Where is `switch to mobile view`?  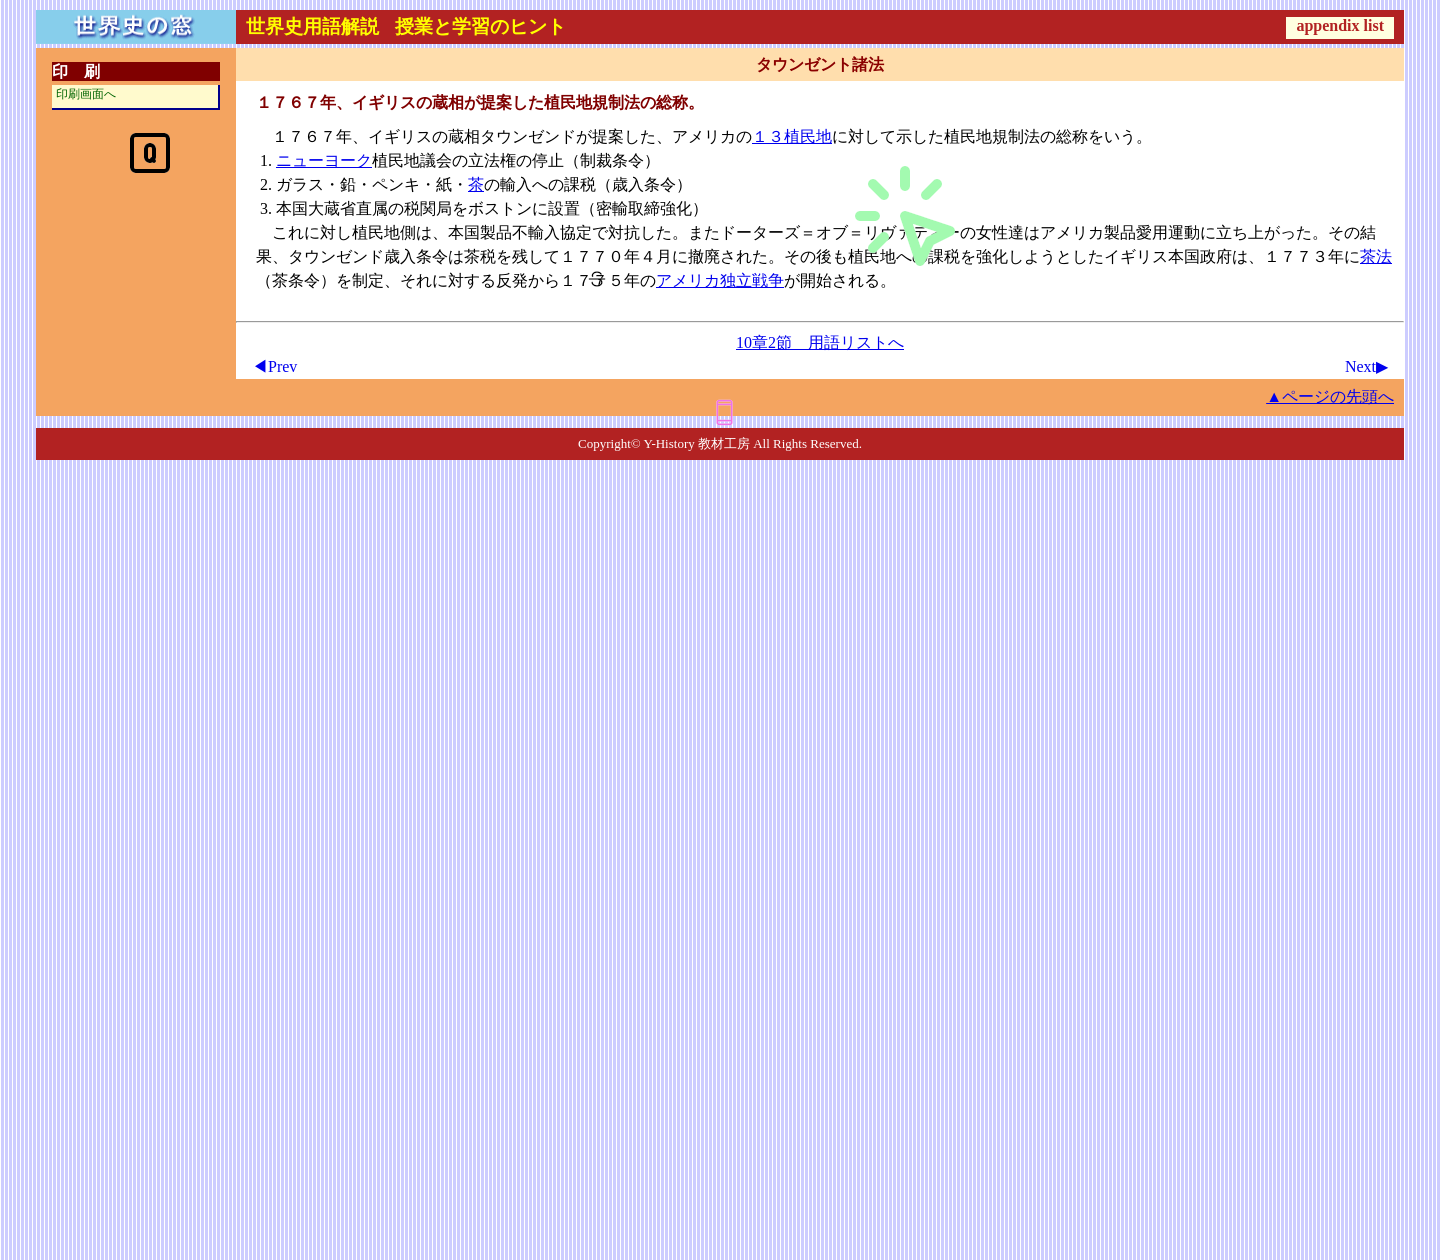
switch to mobile view is located at coordinates (724, 412).